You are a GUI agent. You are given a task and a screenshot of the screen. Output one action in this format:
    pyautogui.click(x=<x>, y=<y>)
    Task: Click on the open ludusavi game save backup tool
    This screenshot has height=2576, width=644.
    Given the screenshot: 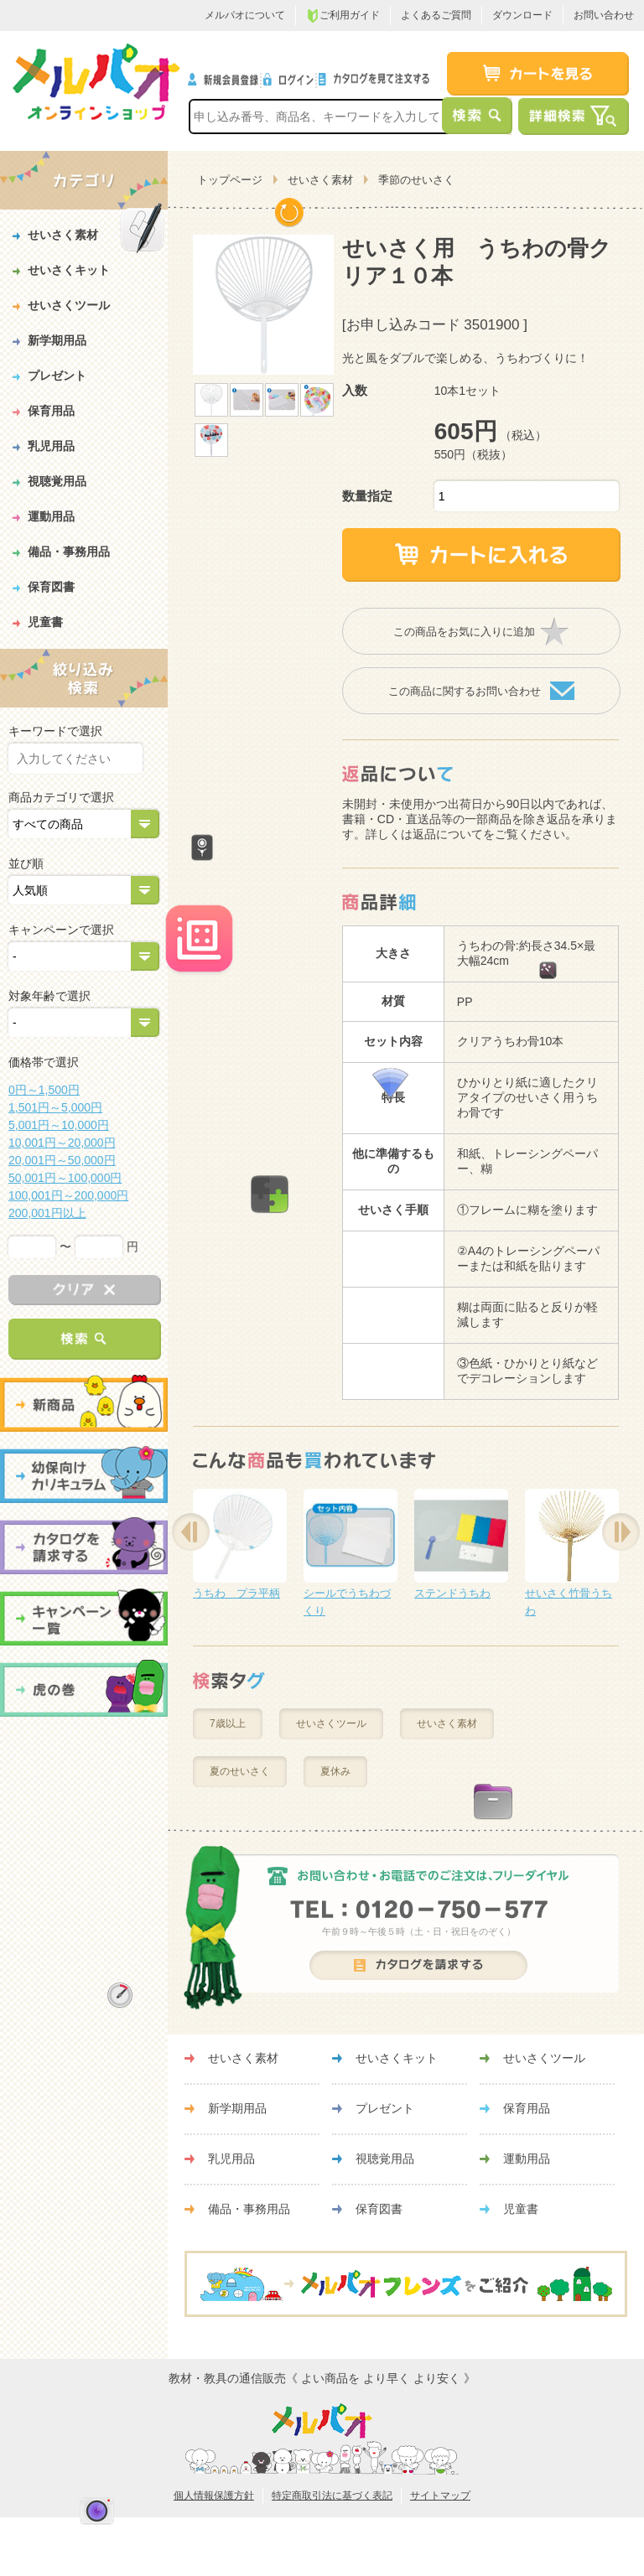 What is the action you would take?
    pyautogui.click(x=199, y=938)
    